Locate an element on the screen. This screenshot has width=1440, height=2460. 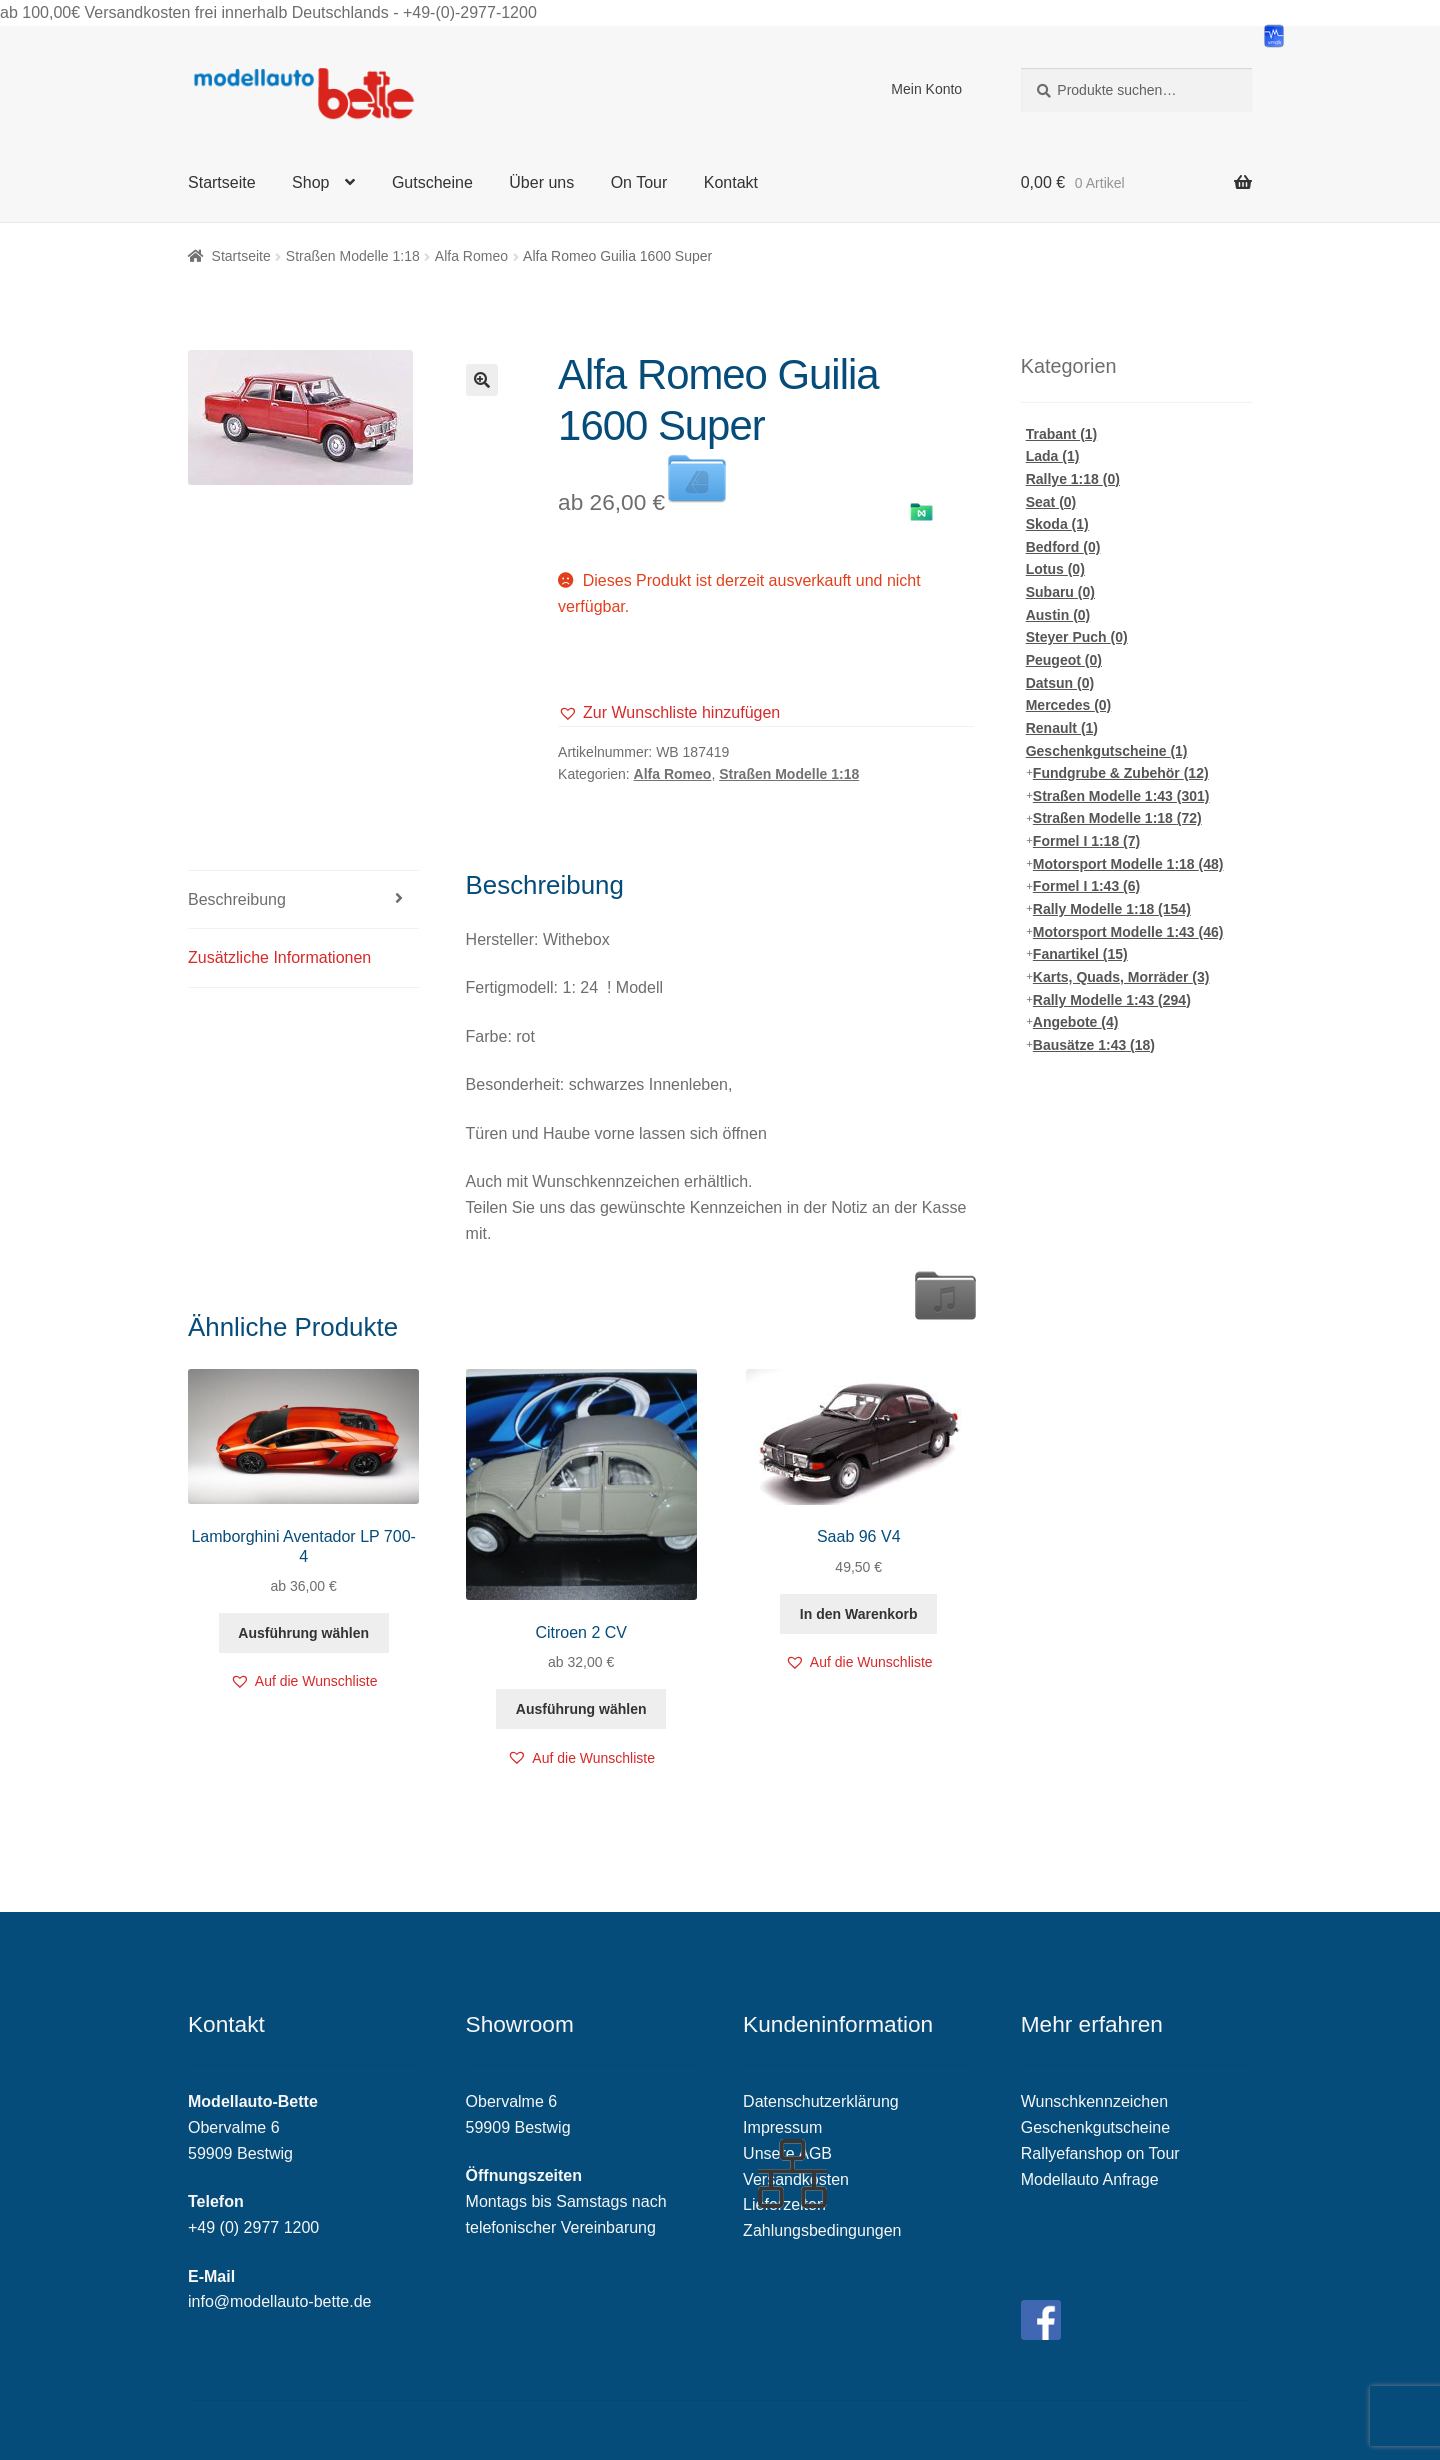
open your music files folder is located at coordinates (945, 1295).